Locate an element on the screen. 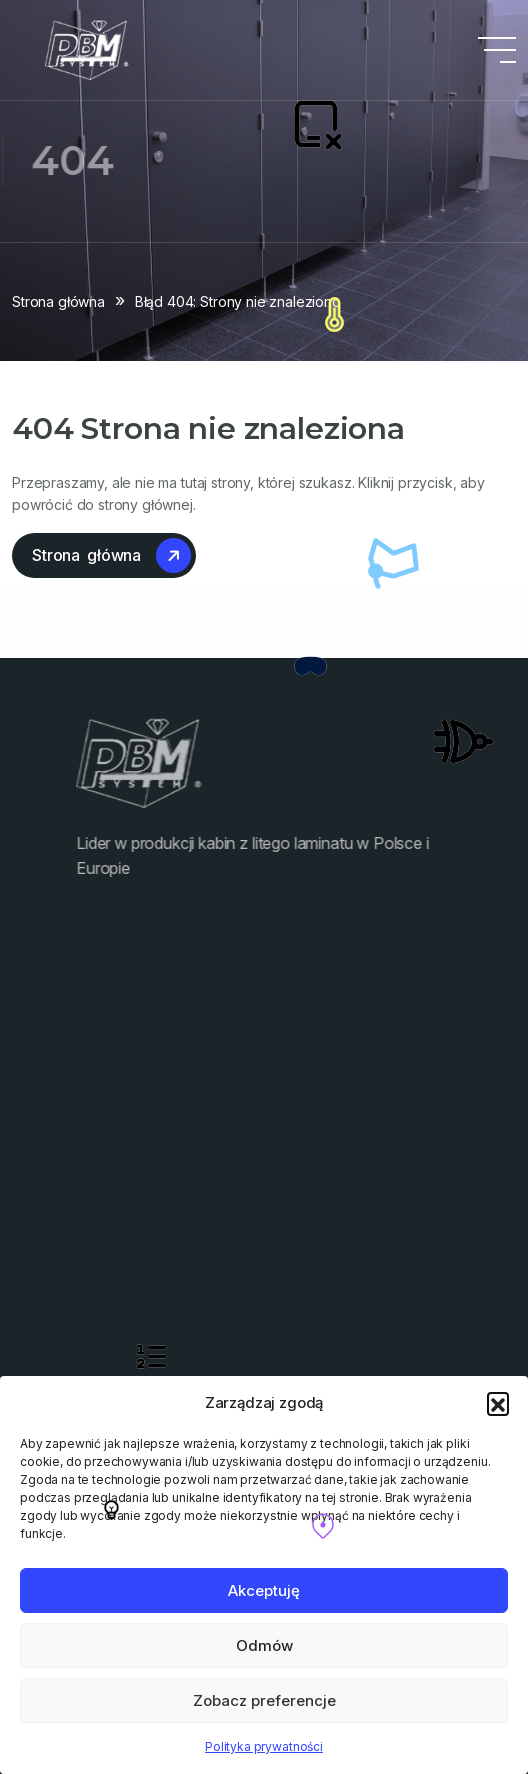  view tips or suggestions is located at coordinates (111, 1509).